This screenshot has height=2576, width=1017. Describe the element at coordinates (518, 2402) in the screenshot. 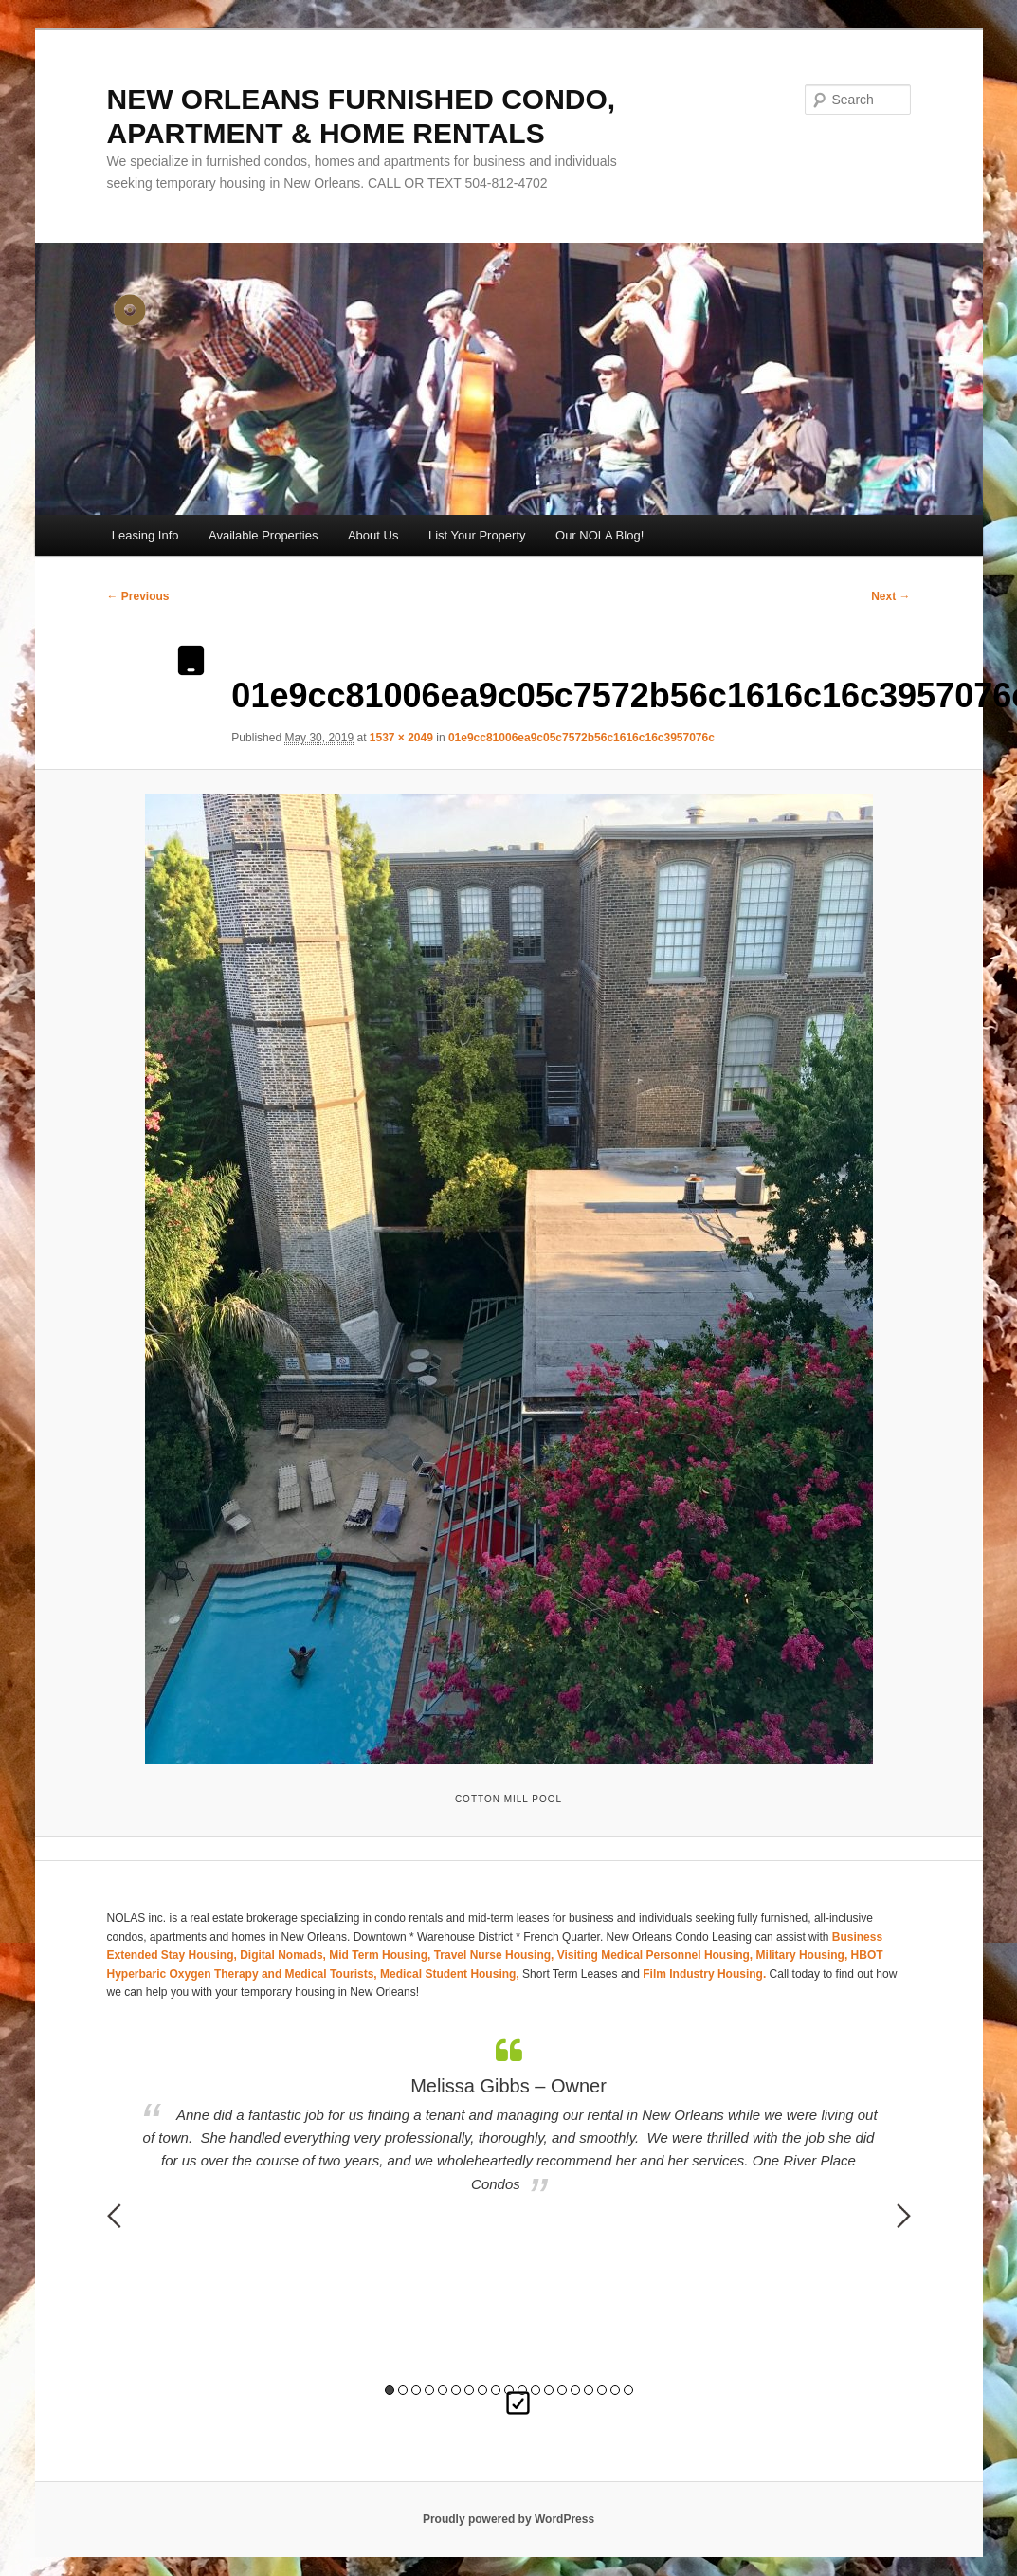

I see `mark item as complete` at that location.